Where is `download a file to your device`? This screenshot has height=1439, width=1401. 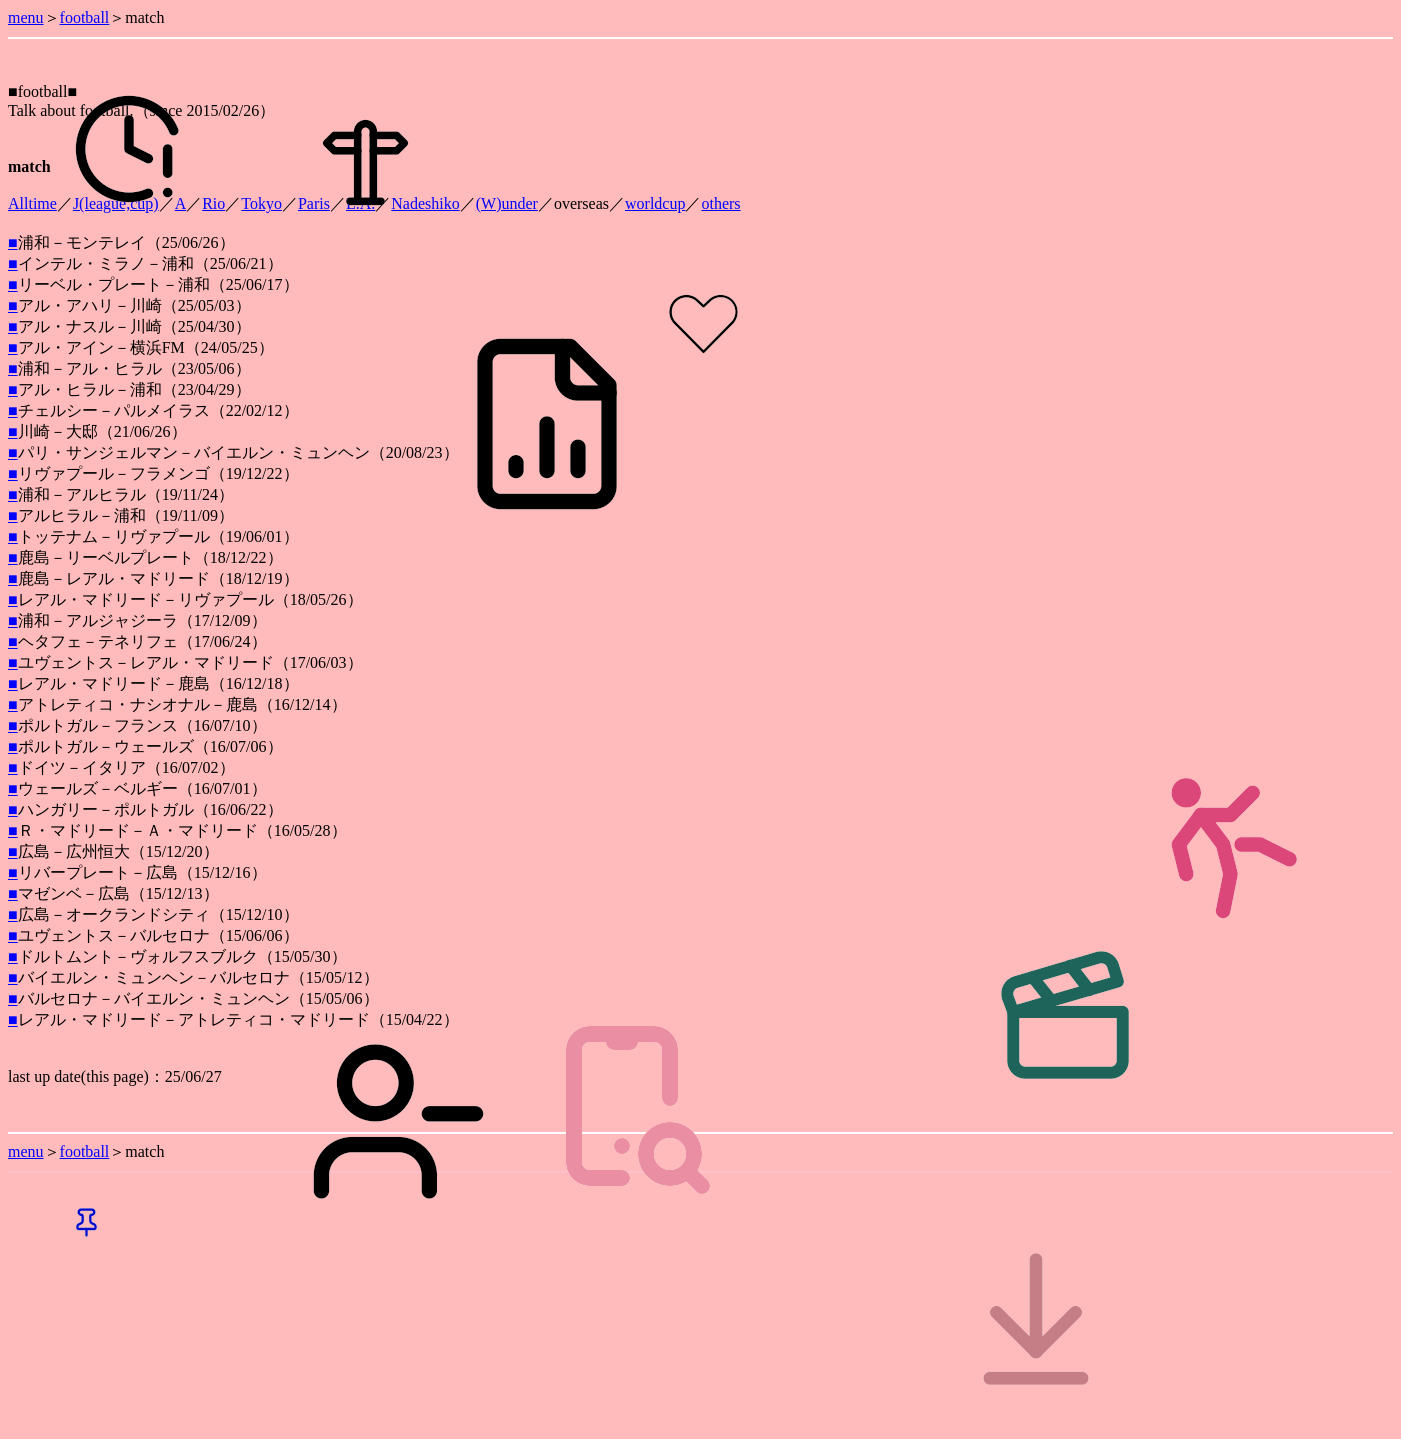 download a file to your device is located at coordinates (1036, 1319).